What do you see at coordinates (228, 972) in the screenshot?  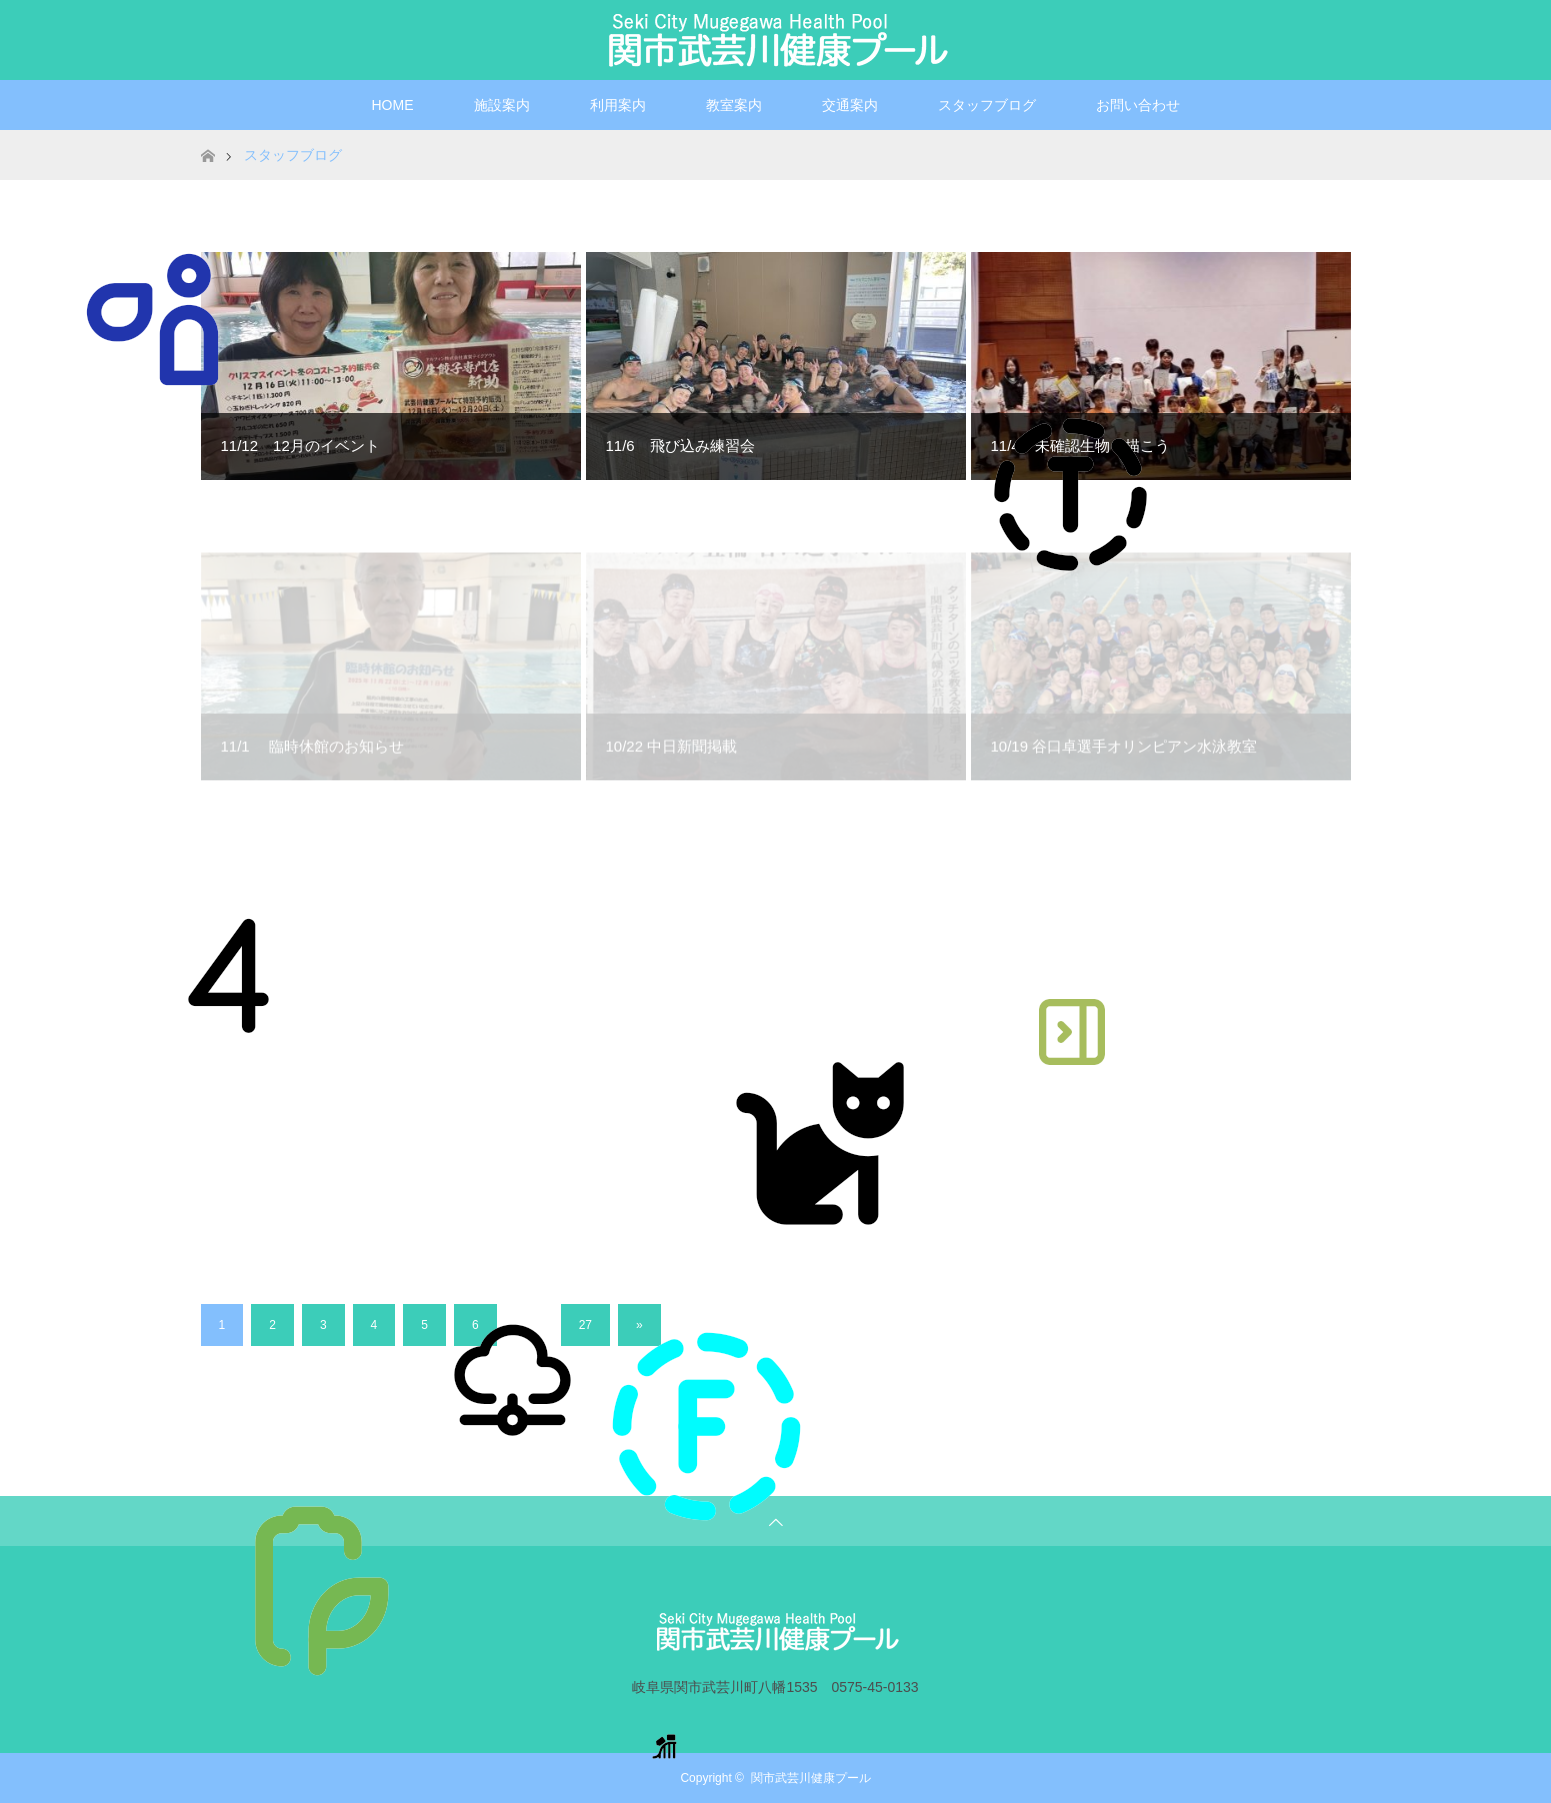 I see `indicates step 4 in a multi-step process` at bounding box center [228, 972].